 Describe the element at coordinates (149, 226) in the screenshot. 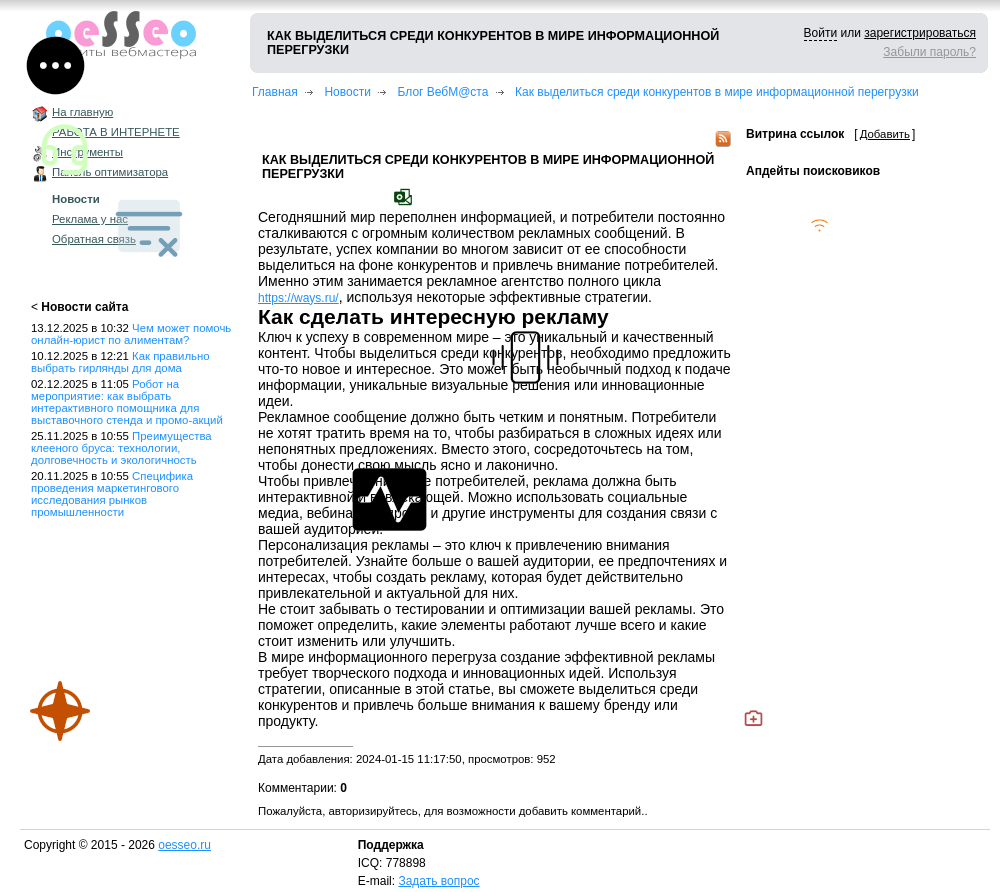

I see `clear all active filters` at that location.